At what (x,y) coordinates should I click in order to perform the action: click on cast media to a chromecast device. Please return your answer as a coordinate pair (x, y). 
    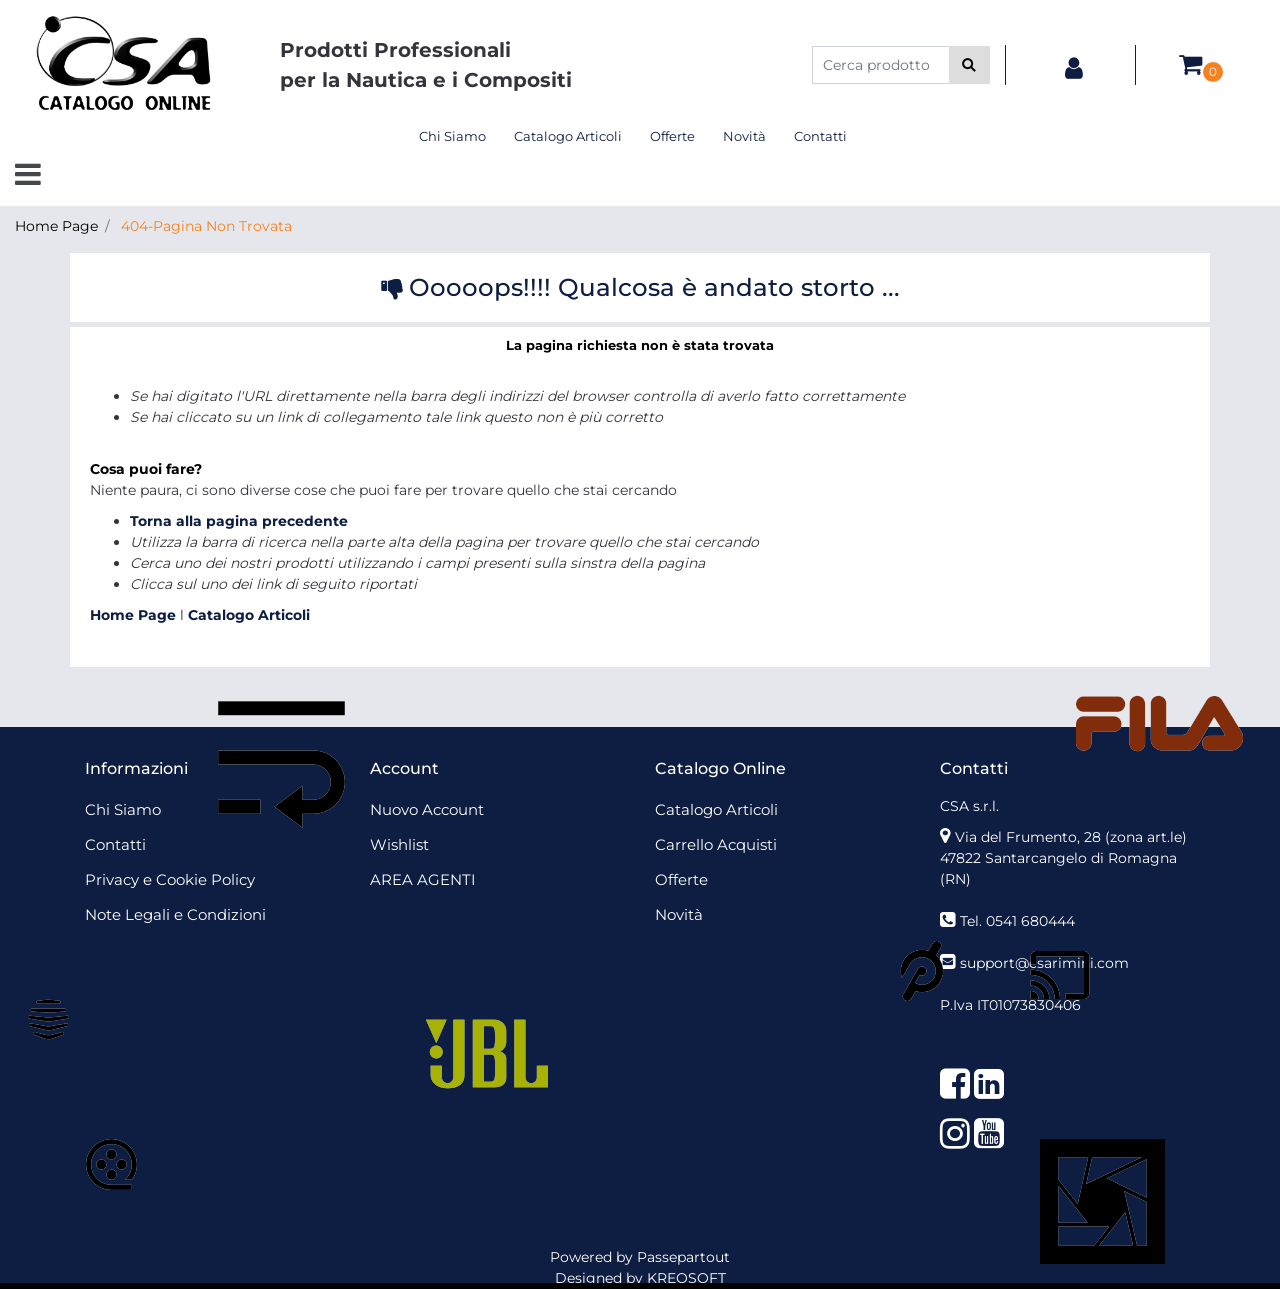
    Looking at the image, I should click on (1060, 975).